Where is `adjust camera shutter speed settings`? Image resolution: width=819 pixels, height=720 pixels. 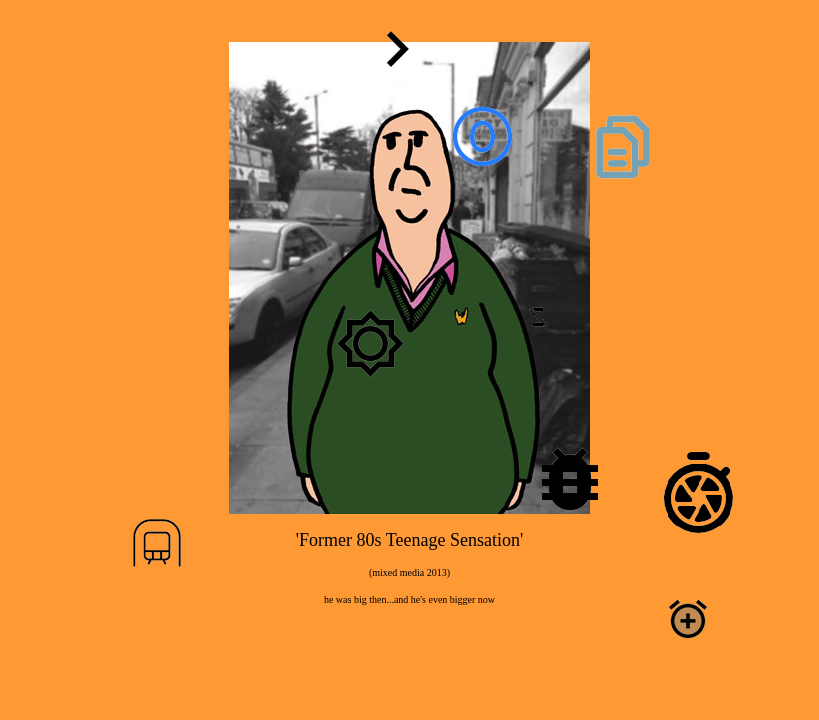
adjust camera shutter speed settings is located at coordinates (698, 494).